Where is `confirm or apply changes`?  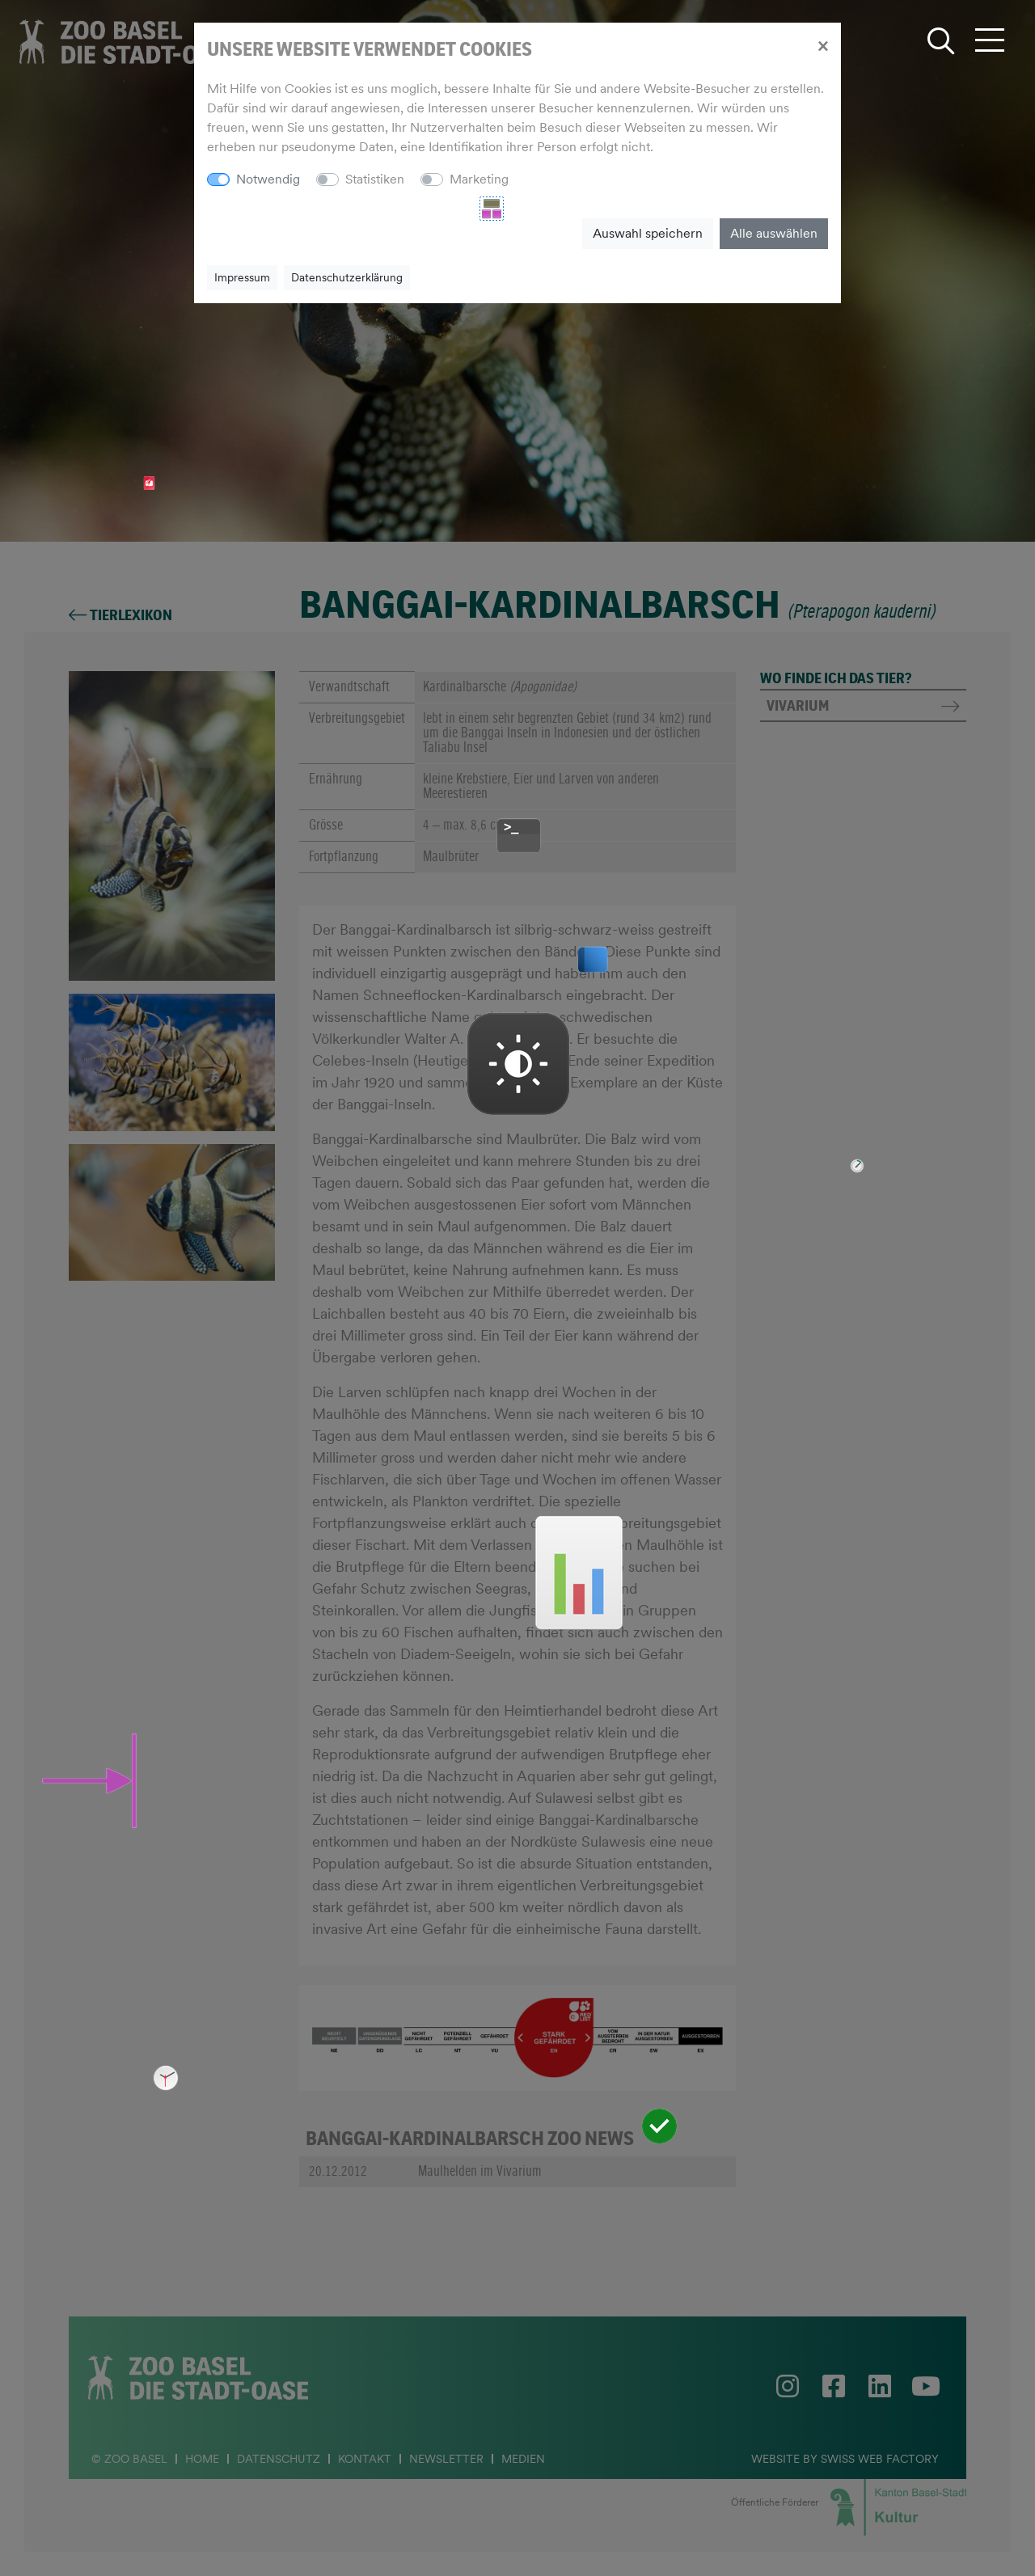 confirm or apply changes is located at coordinates (659, 2126).